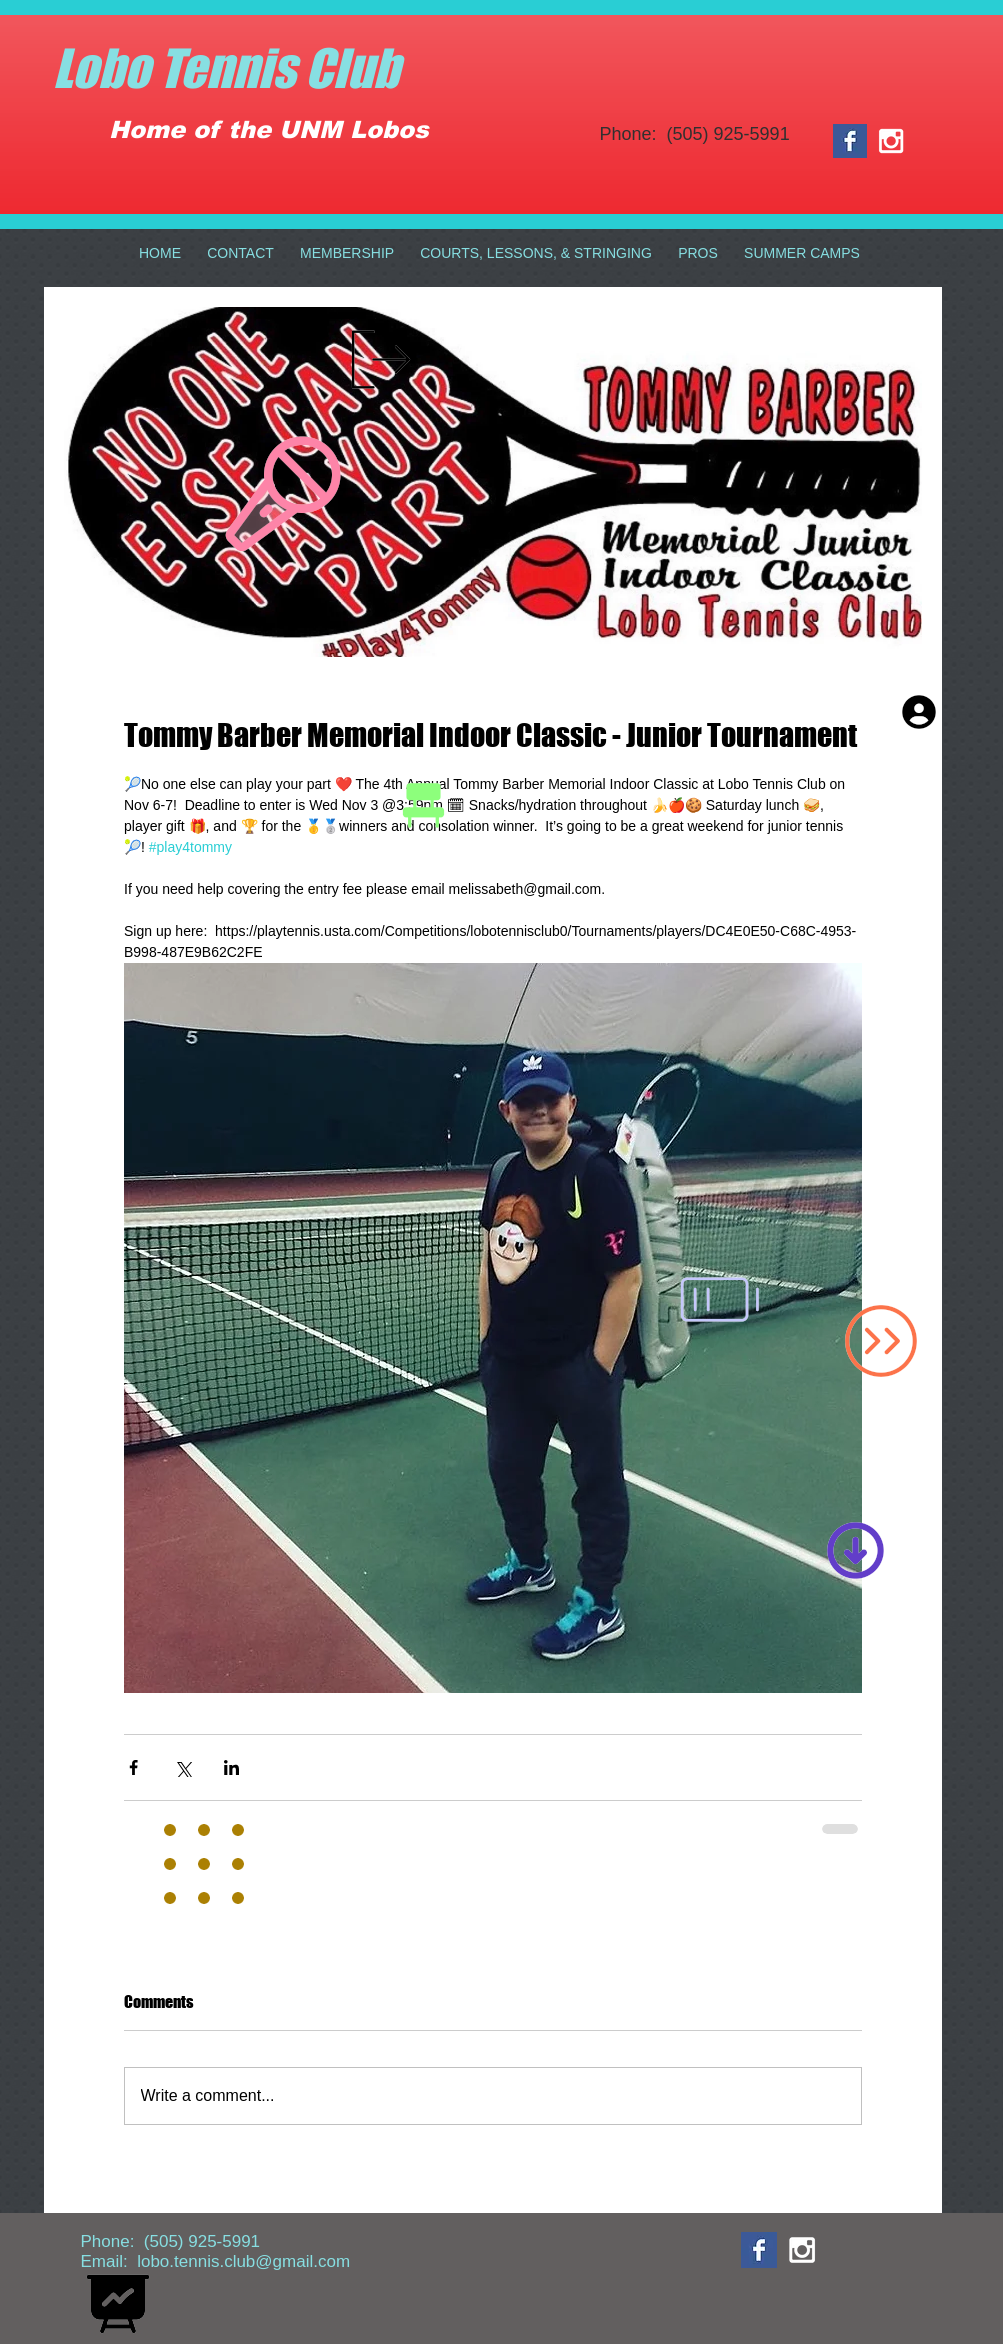 Image resolution: width=1003 pixels, height=2344 pixels. Describe the element at coordinates (718, 1299) in the screenshot. I see `indicates medium battery level` at that location.